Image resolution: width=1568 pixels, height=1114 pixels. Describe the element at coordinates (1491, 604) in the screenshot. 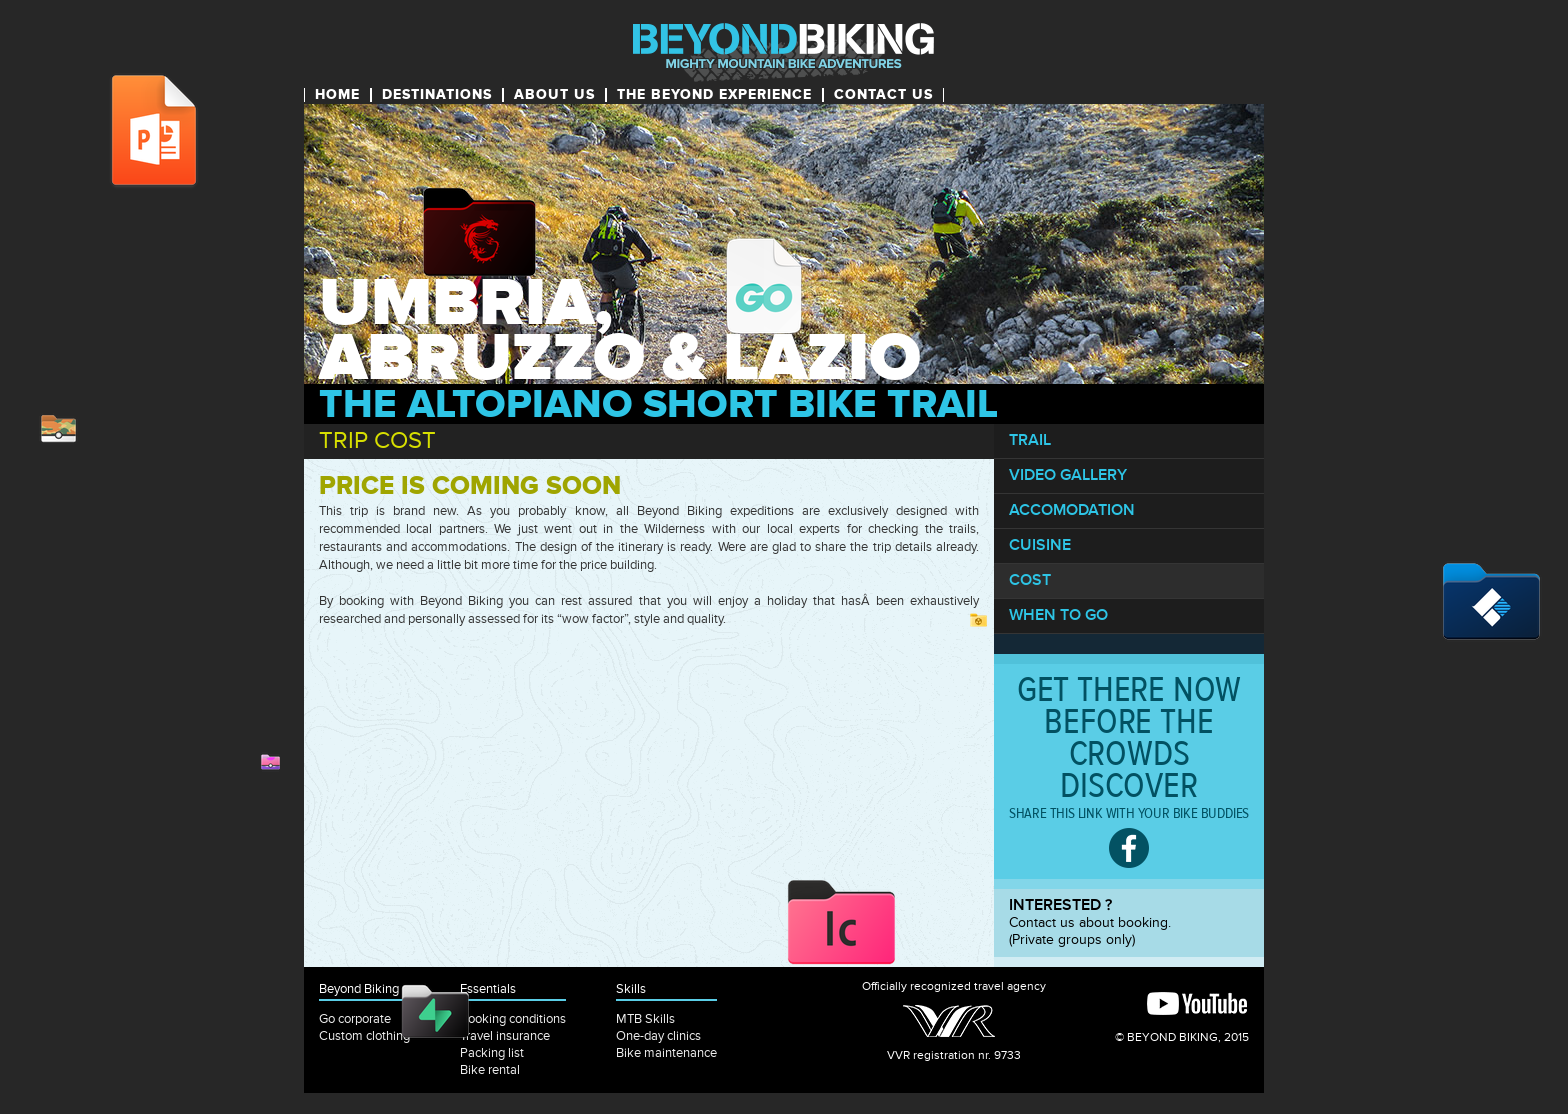

I see `open wondershare recoverit project folder` at that location.